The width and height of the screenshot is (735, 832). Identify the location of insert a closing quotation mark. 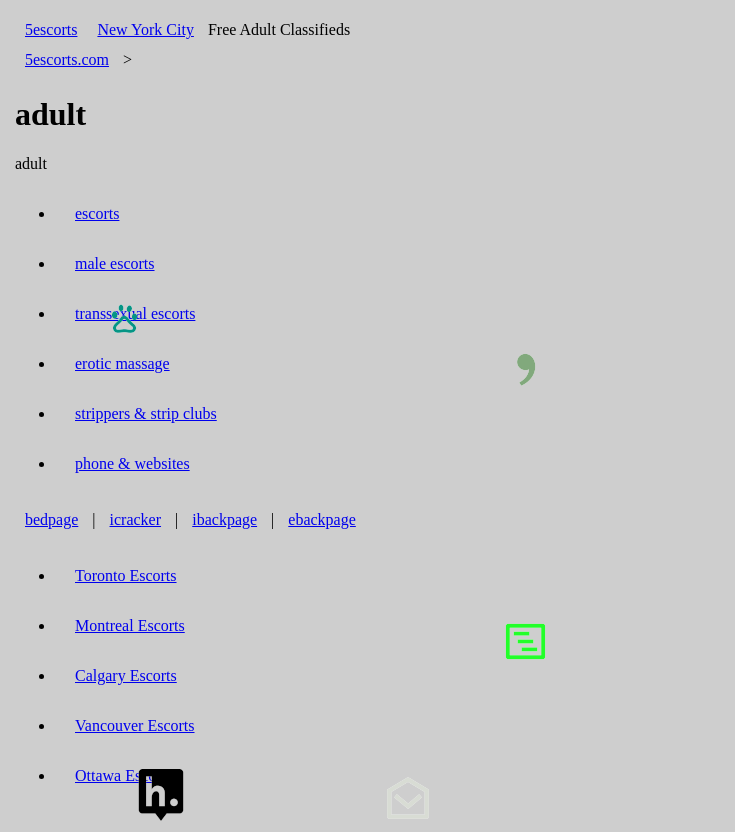
(526, 369).